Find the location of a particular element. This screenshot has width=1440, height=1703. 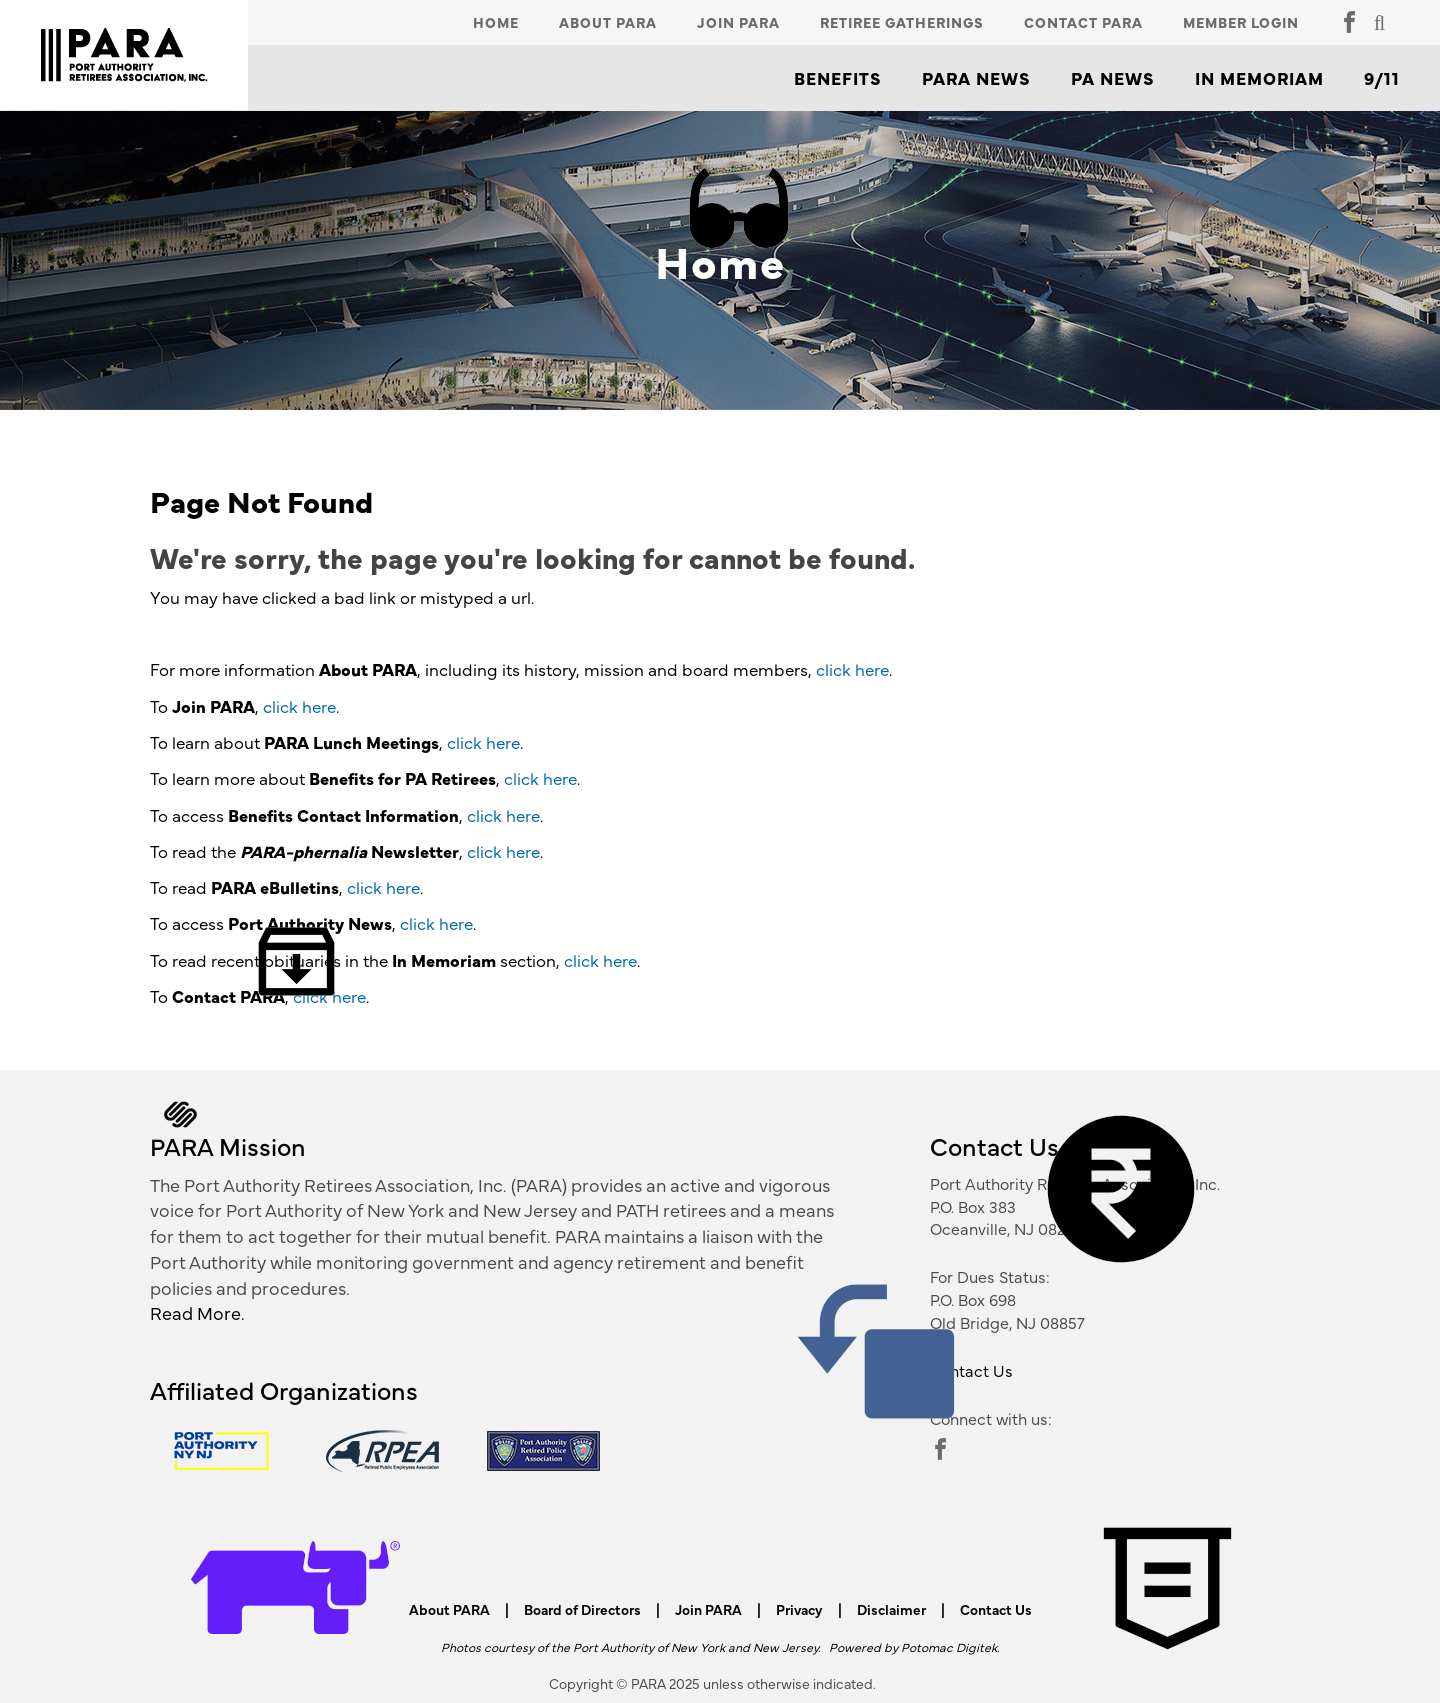

rotate object counterclockwise is located at coordinates (879, 1351).